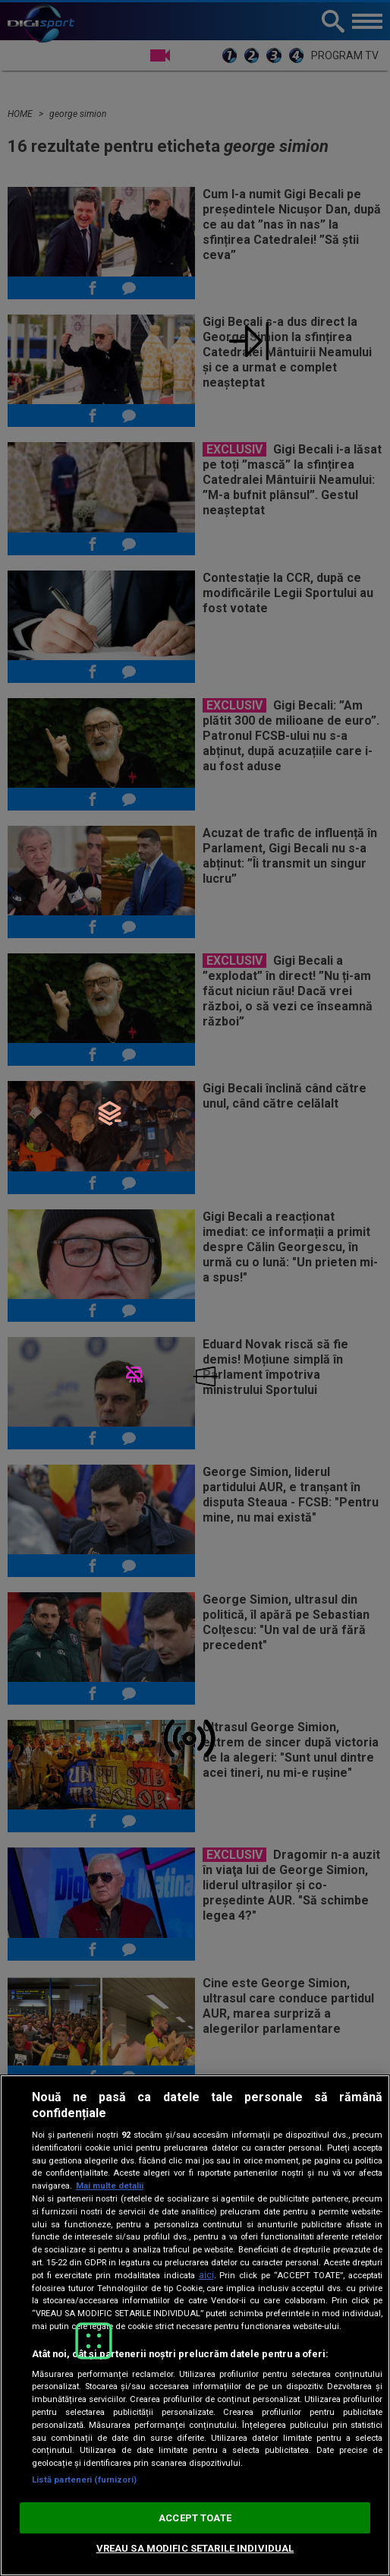 Image resolution: width=390 pixels, height=2576 pixels. Describe the element at coordinates (189, 1738) in the screenshot. I see `access radio or audio streaming` at that location.